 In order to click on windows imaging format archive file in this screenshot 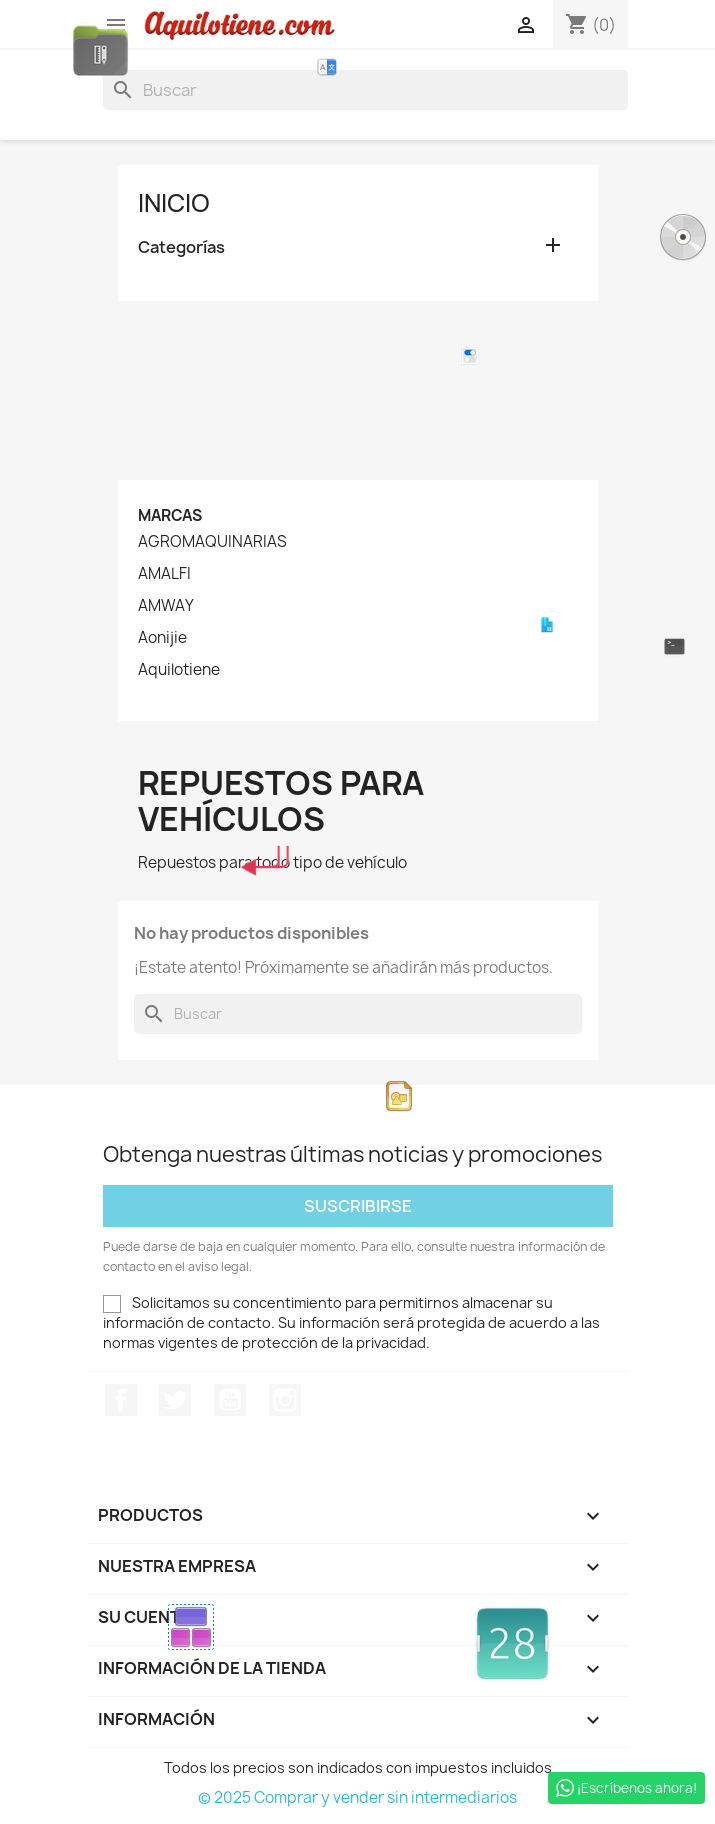, I will do `click(547, 625)`.